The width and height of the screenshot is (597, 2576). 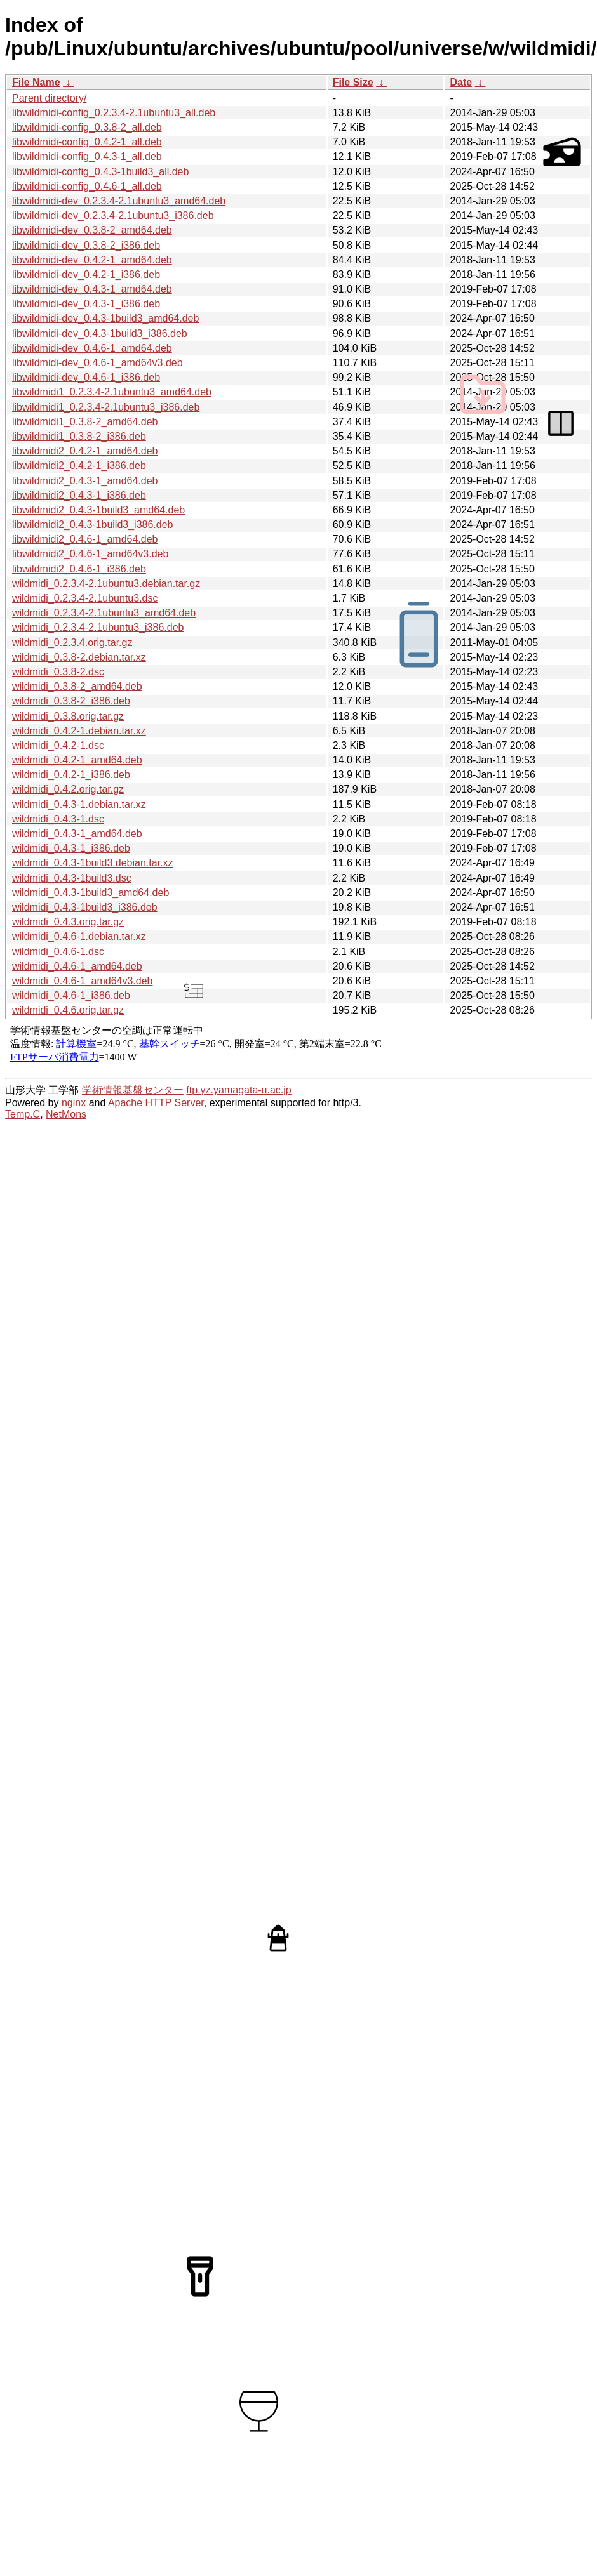 What do you see at coordinates (258, 2410) in the screenshot?
I see `browse wine or cocktail menu` at bounding box center [258, 2410].